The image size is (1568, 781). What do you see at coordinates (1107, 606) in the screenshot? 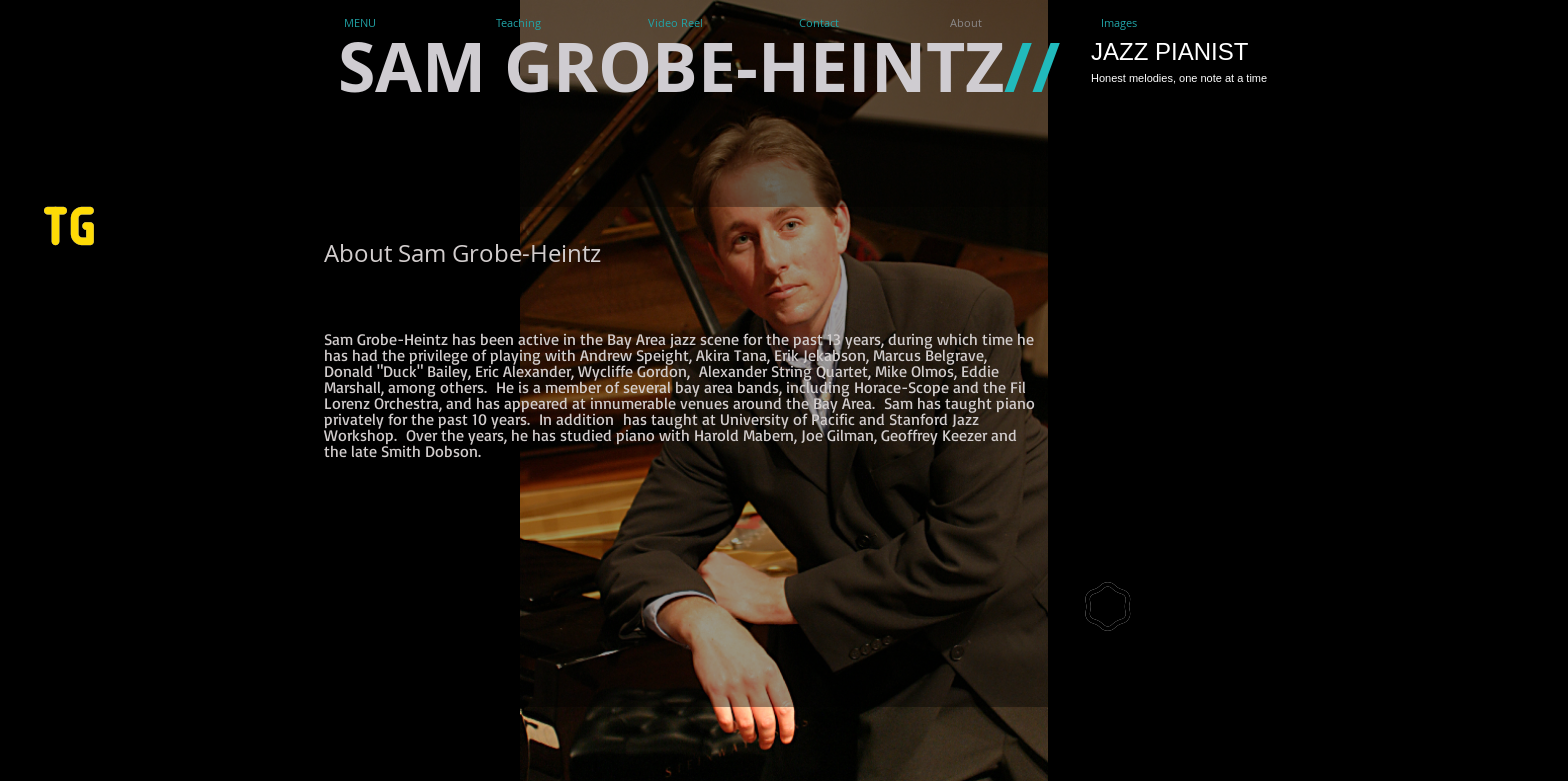
I see `link to Cake social media platform` at bounding box center [1107, 606].